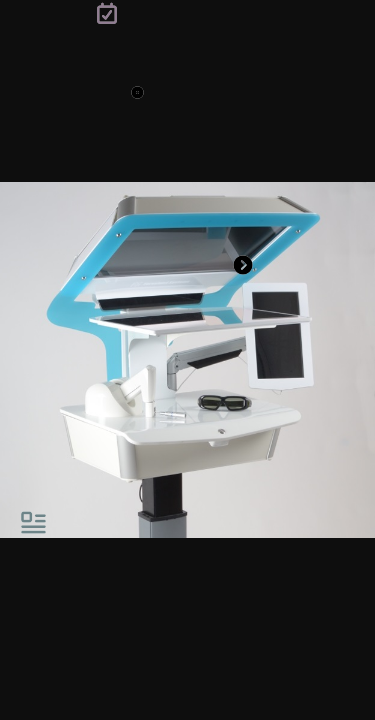 This screenshot has width=375, height=720. Describe the element at coordinates (33, 522) in the screenshot. I see `align content to the left with text wrapping` at that location.